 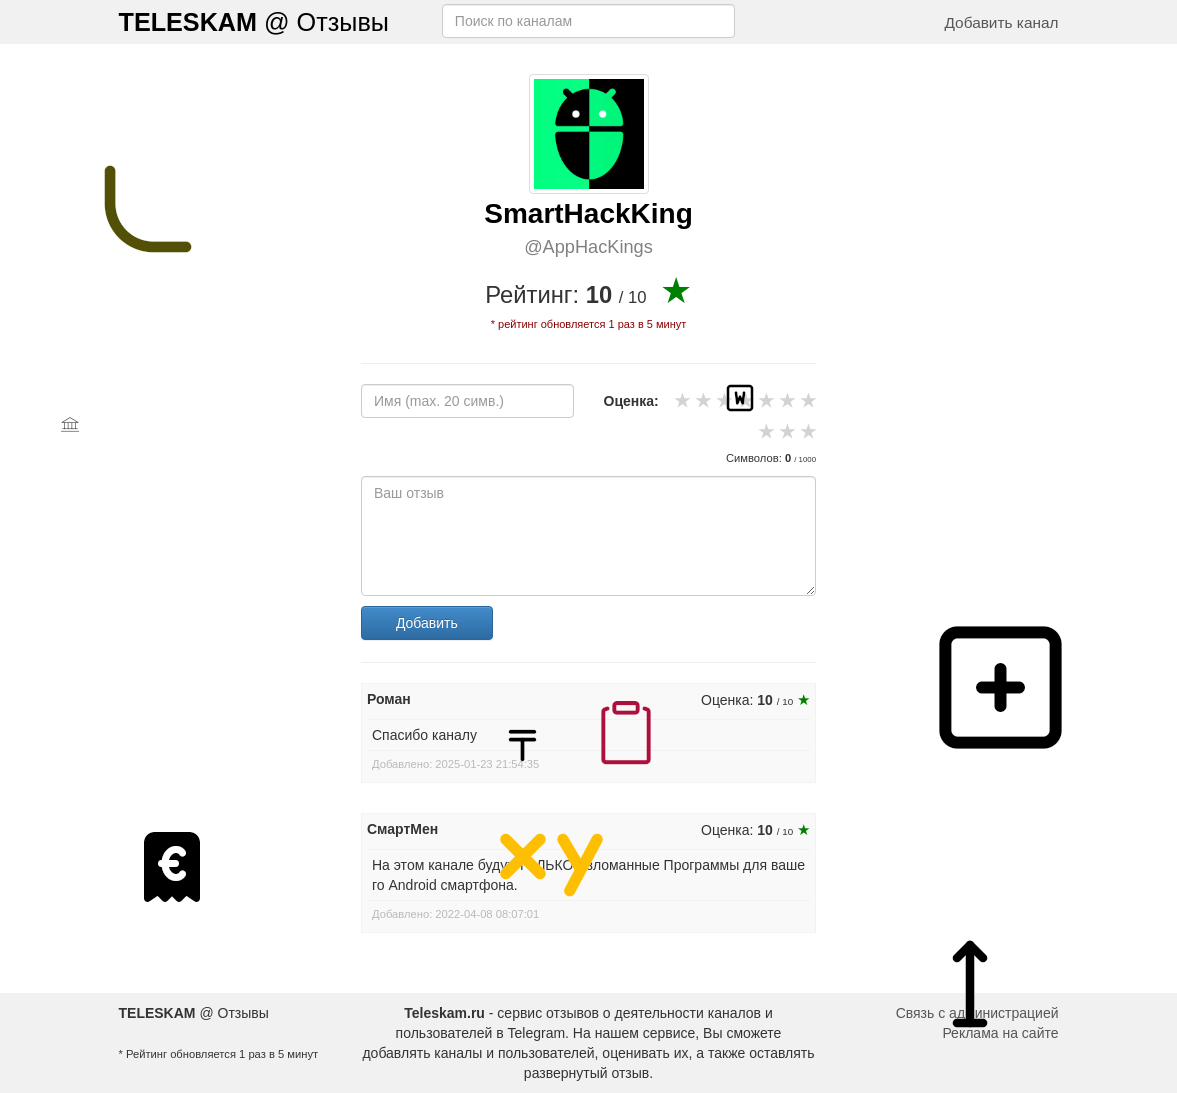 What do you see at coordinates (551, 856) in the screenshot?
I see `access mathematical or algebraic functions` at bounding box center [551, 856].